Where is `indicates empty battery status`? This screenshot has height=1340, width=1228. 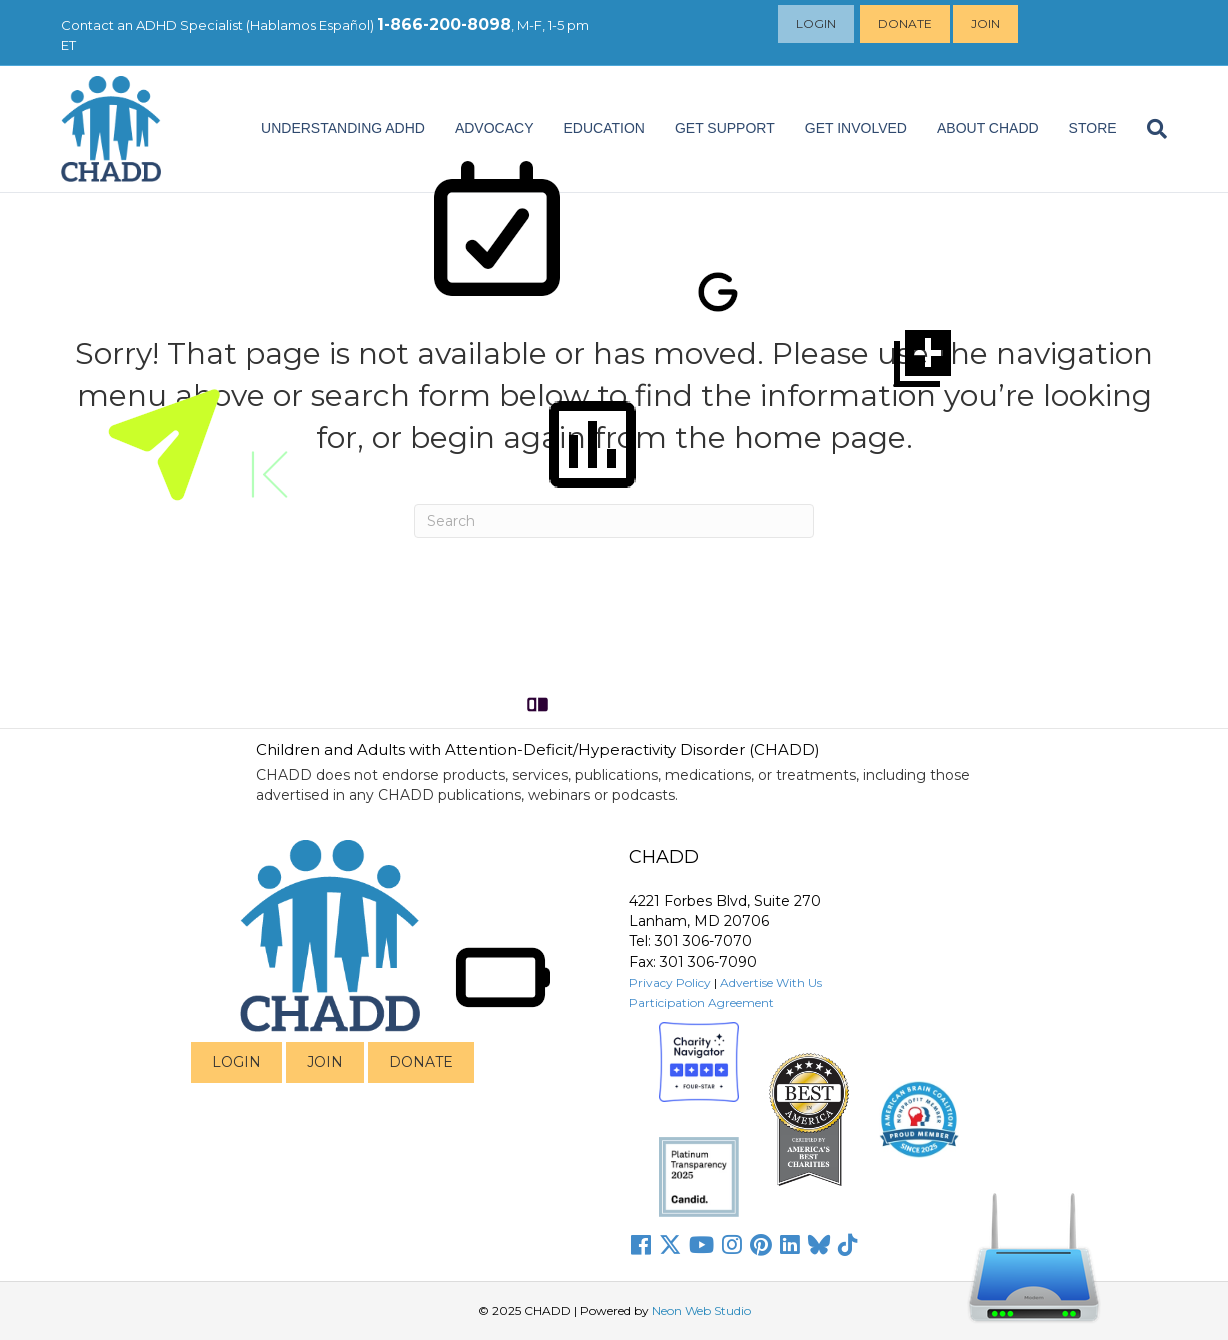
indicates empty battery status is located at coordinates (500, 972).